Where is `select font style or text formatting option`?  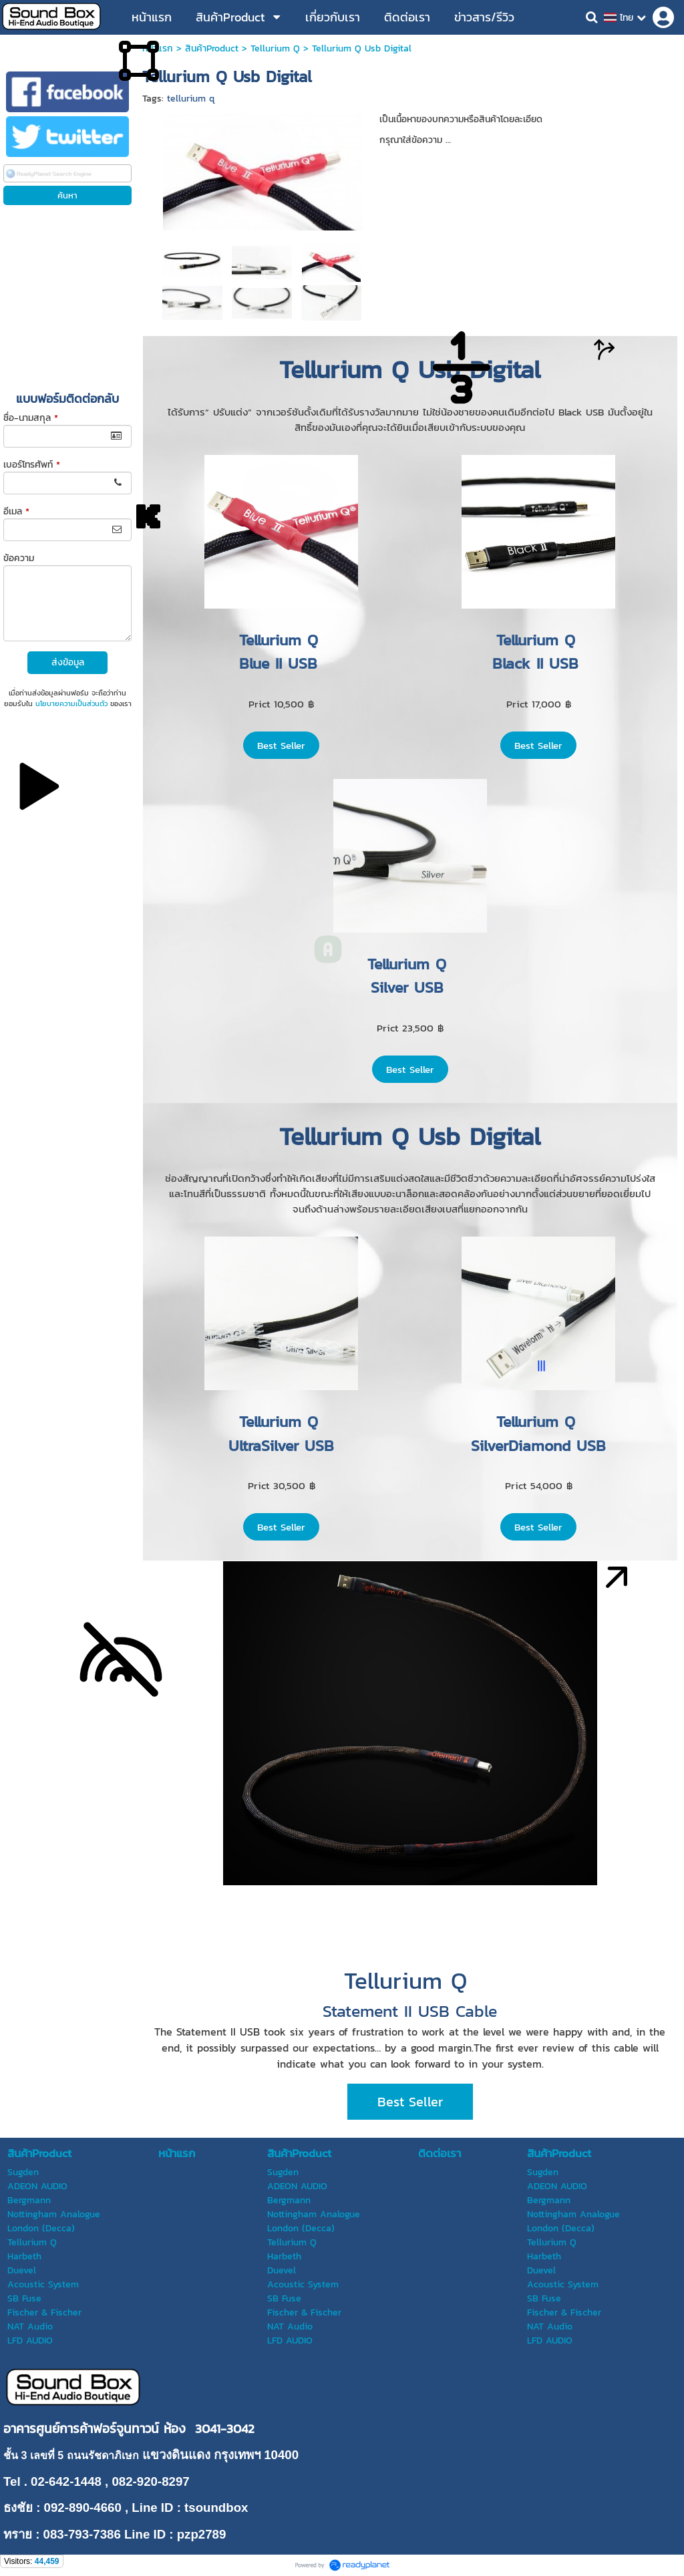
select font style or text formatting option is located at coordinates (328, 949).